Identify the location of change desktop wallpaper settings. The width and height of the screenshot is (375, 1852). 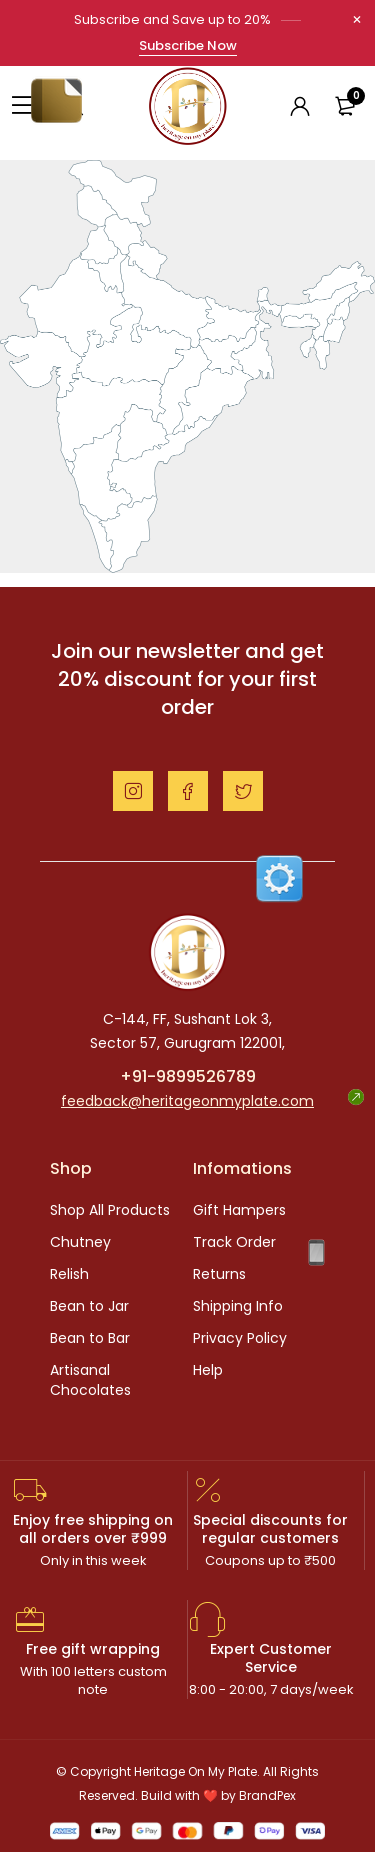
(56, 99).